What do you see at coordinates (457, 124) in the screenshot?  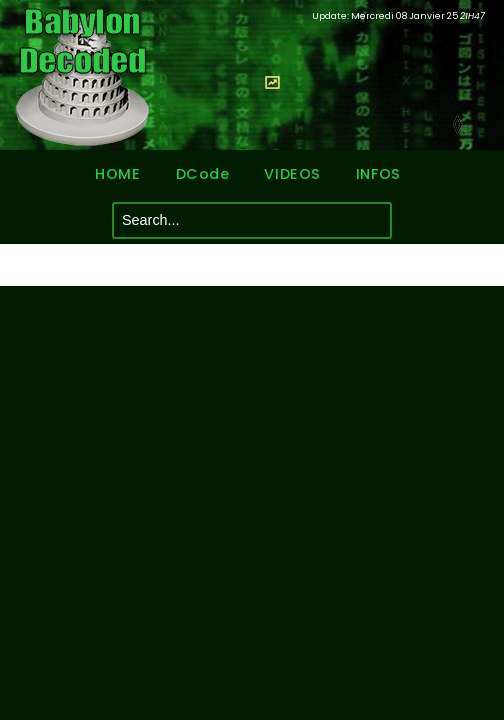 I see `private division game publisher logo` at bounding box center [457, 124].